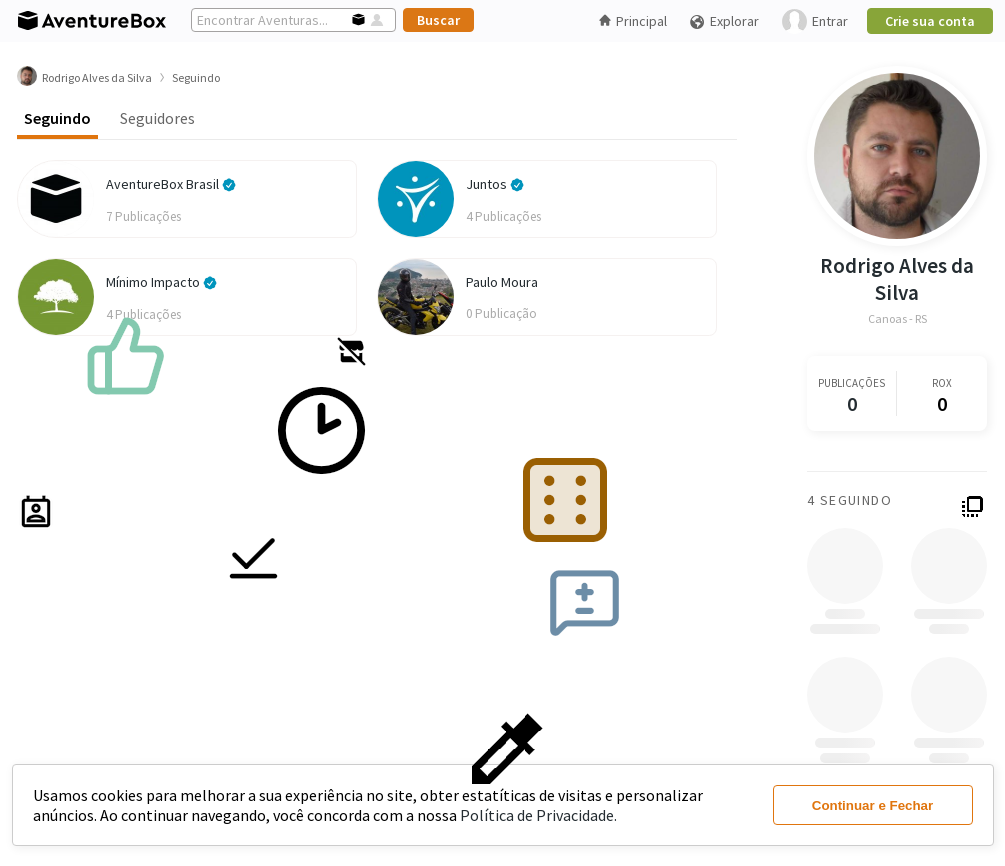 This screenshot has width=1005, height=866. I want to click on like or approve content, so click(126, 356).